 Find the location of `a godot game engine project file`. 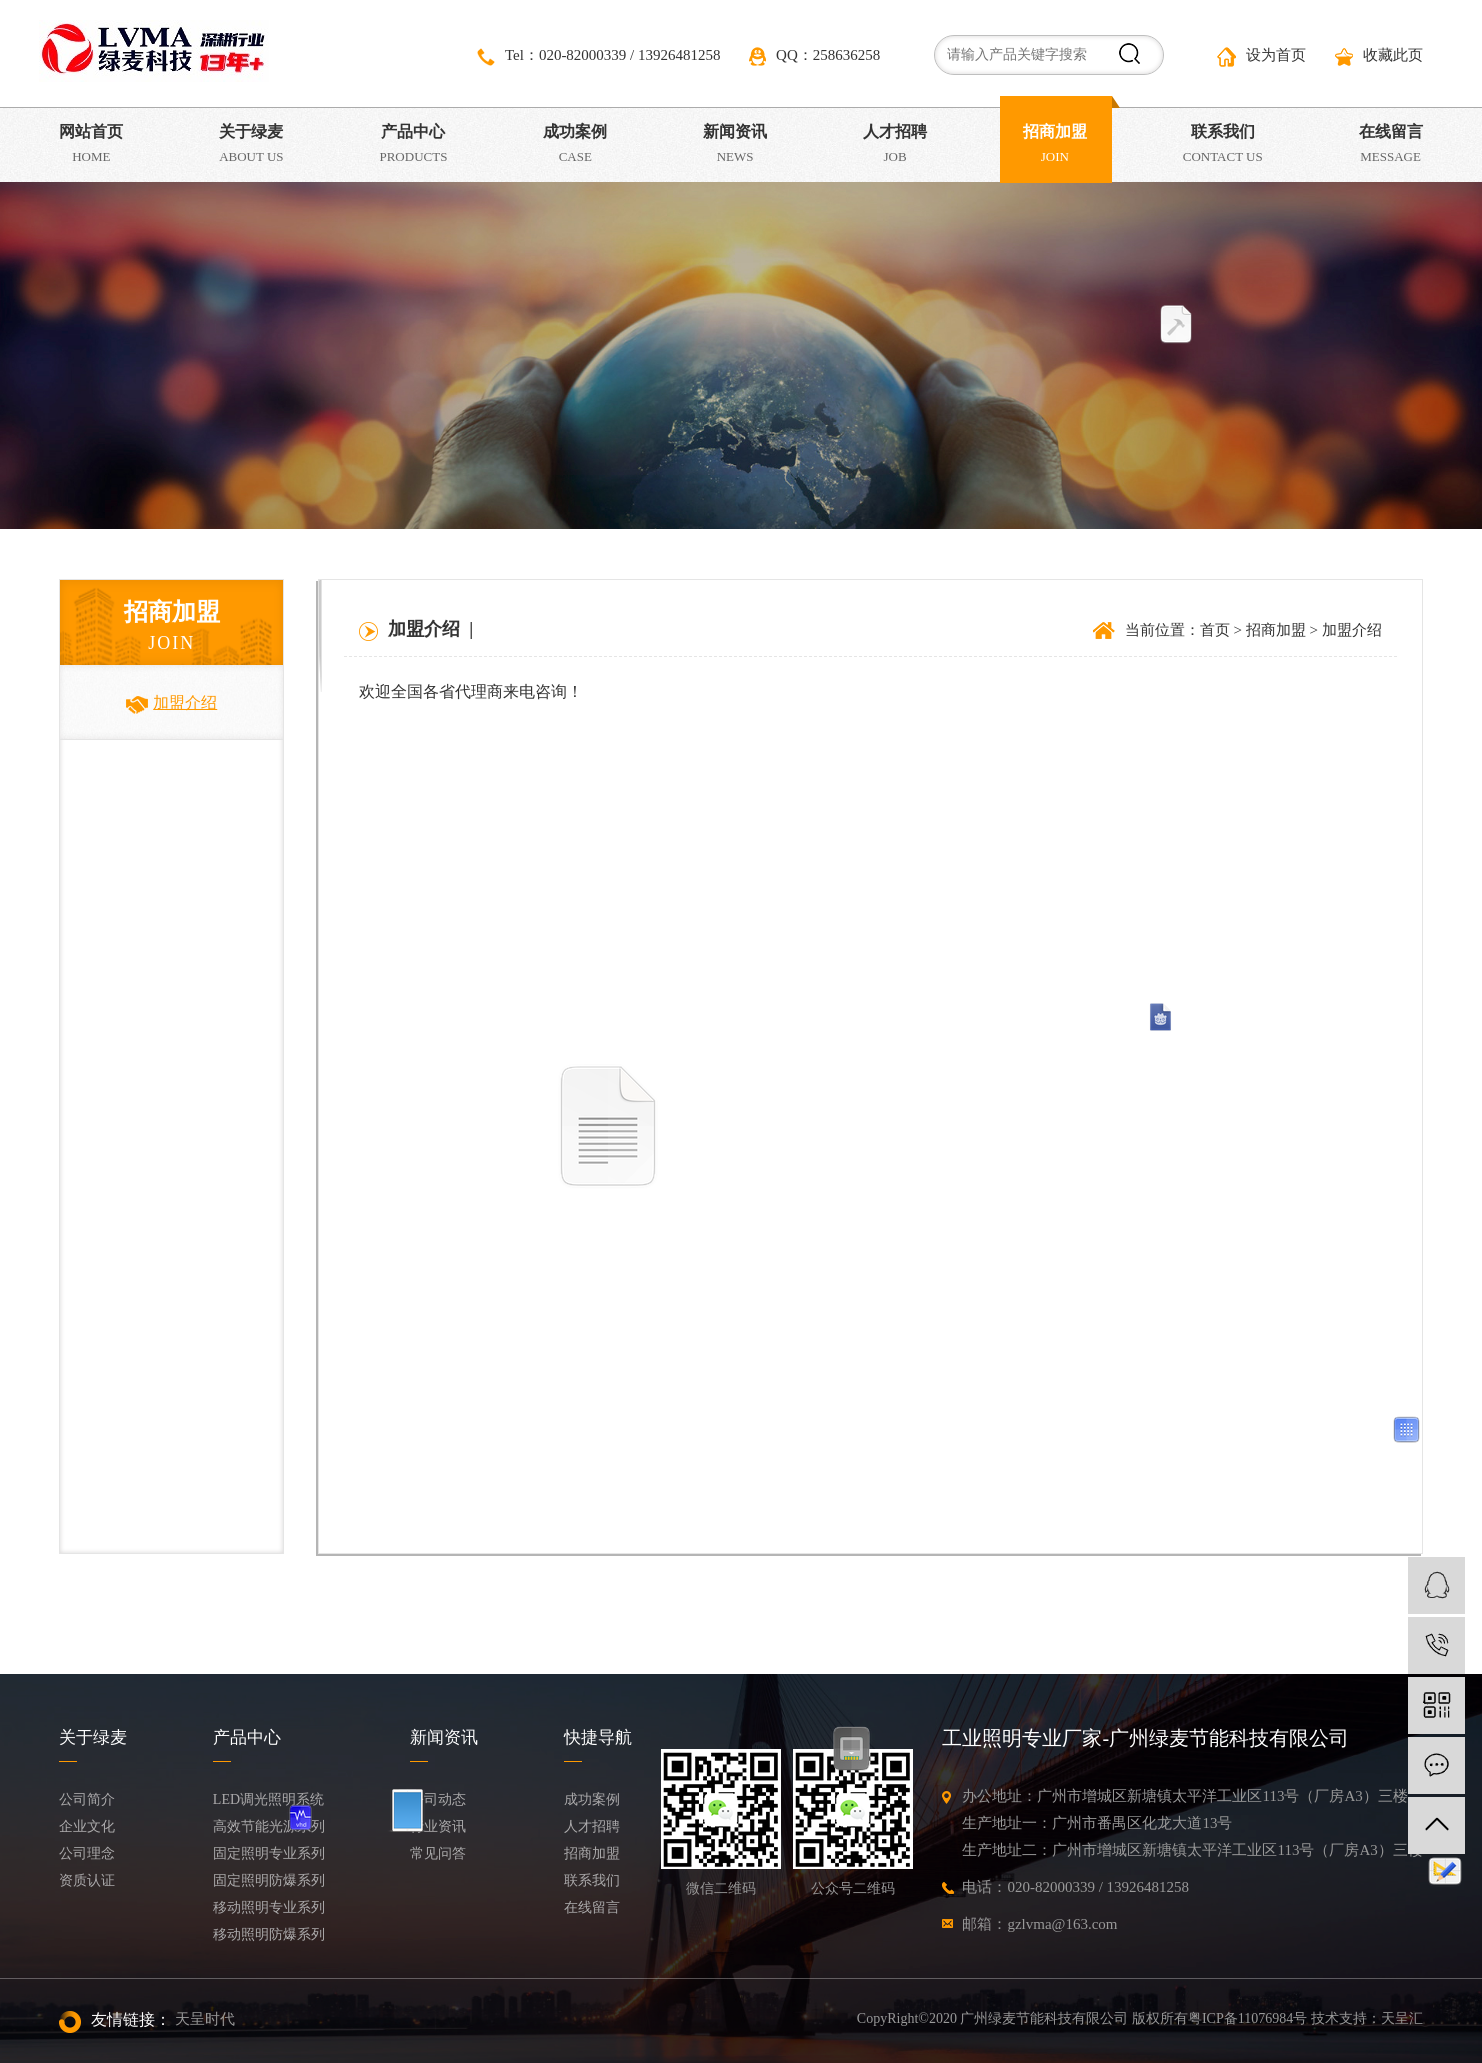

a godot game engine project file is located at coordinates (1160, 1017).